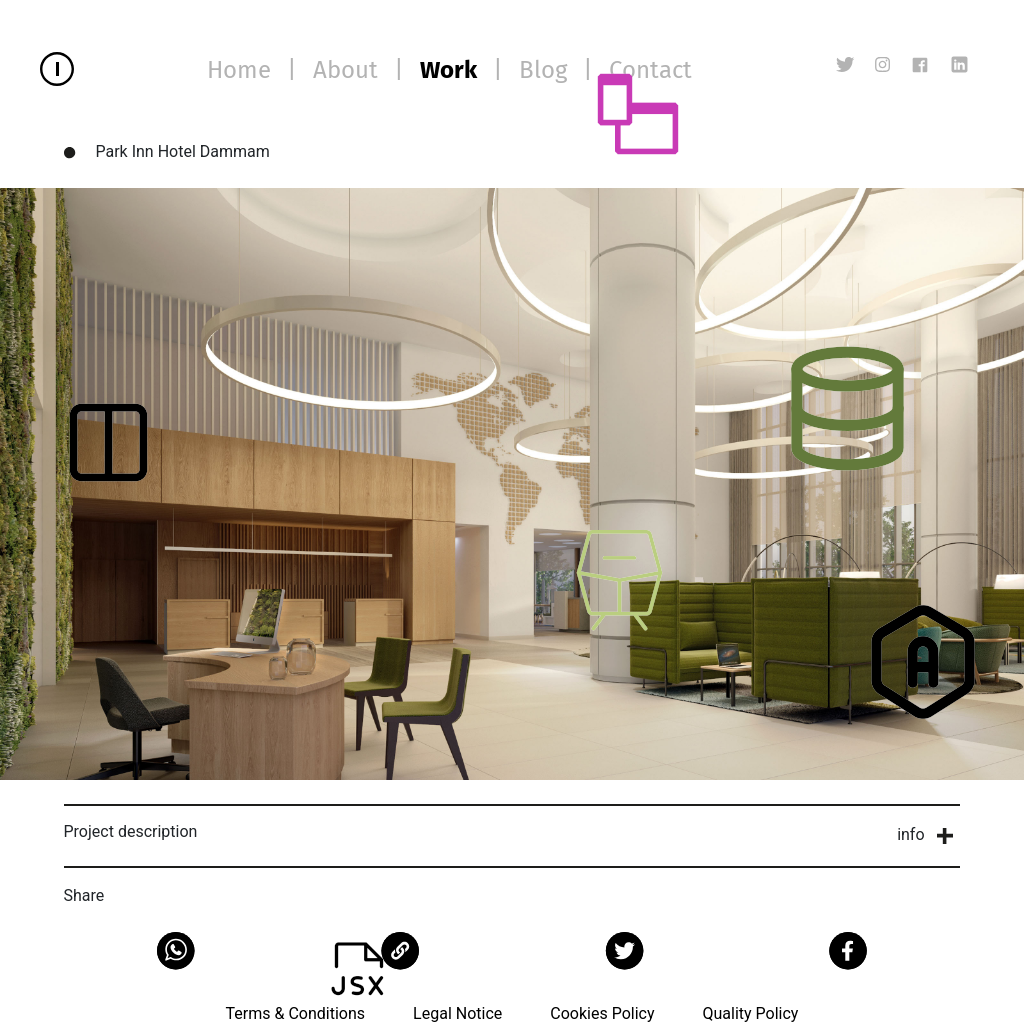 The width and height of the screenshot is (1024, 1034). Describe the element at coordinates (923, 662) in the screenshot. I see `select option A in a multi-choice interface` at that location.